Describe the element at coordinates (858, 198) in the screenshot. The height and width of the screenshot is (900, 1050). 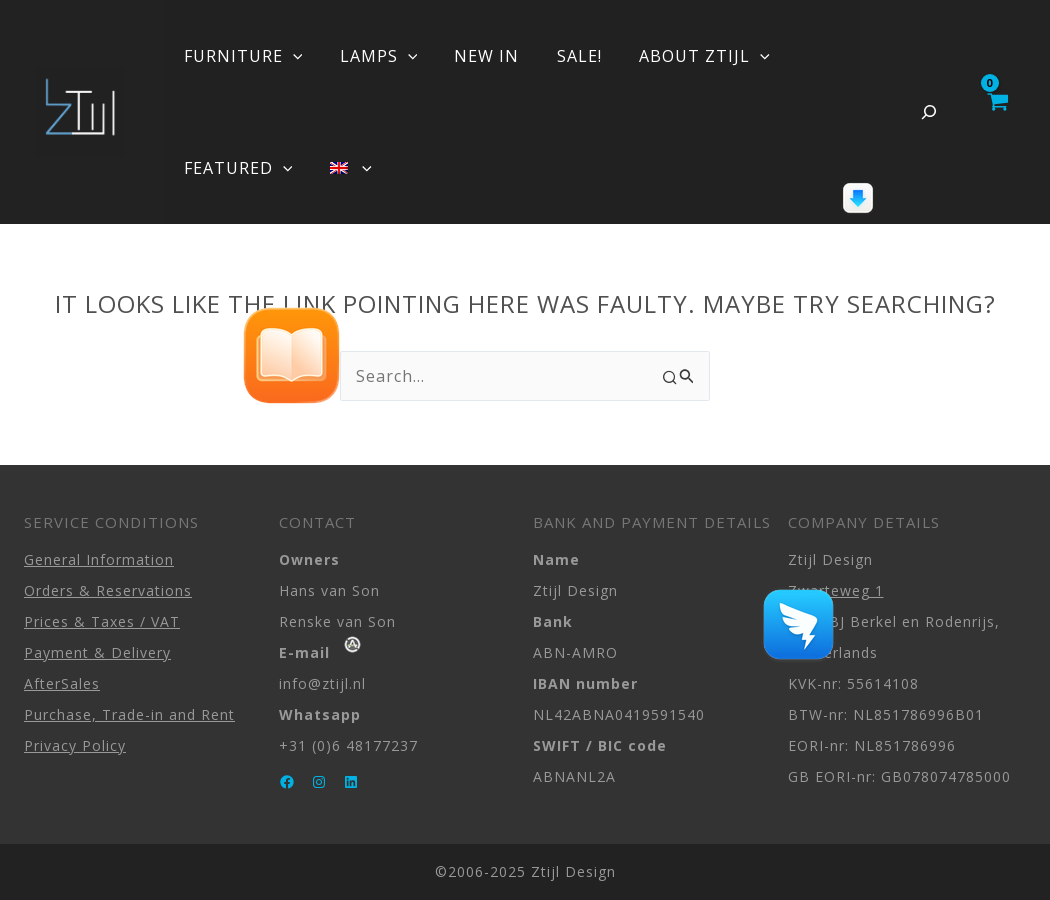
I see `open kget download manager` at that location.